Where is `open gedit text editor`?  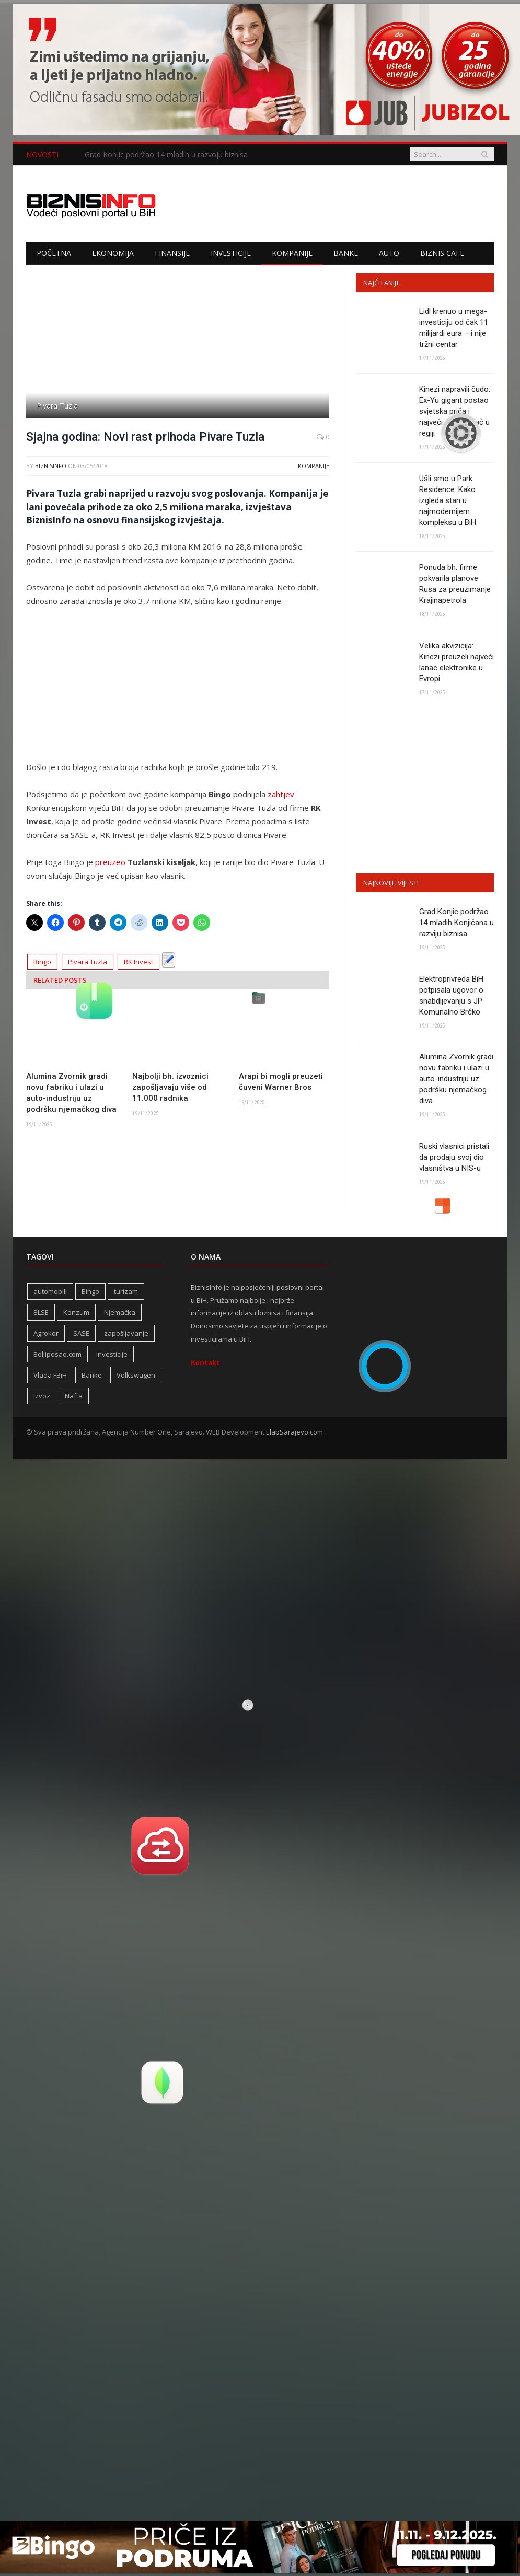
open gedit text editor is located at coordinates (168, 960).